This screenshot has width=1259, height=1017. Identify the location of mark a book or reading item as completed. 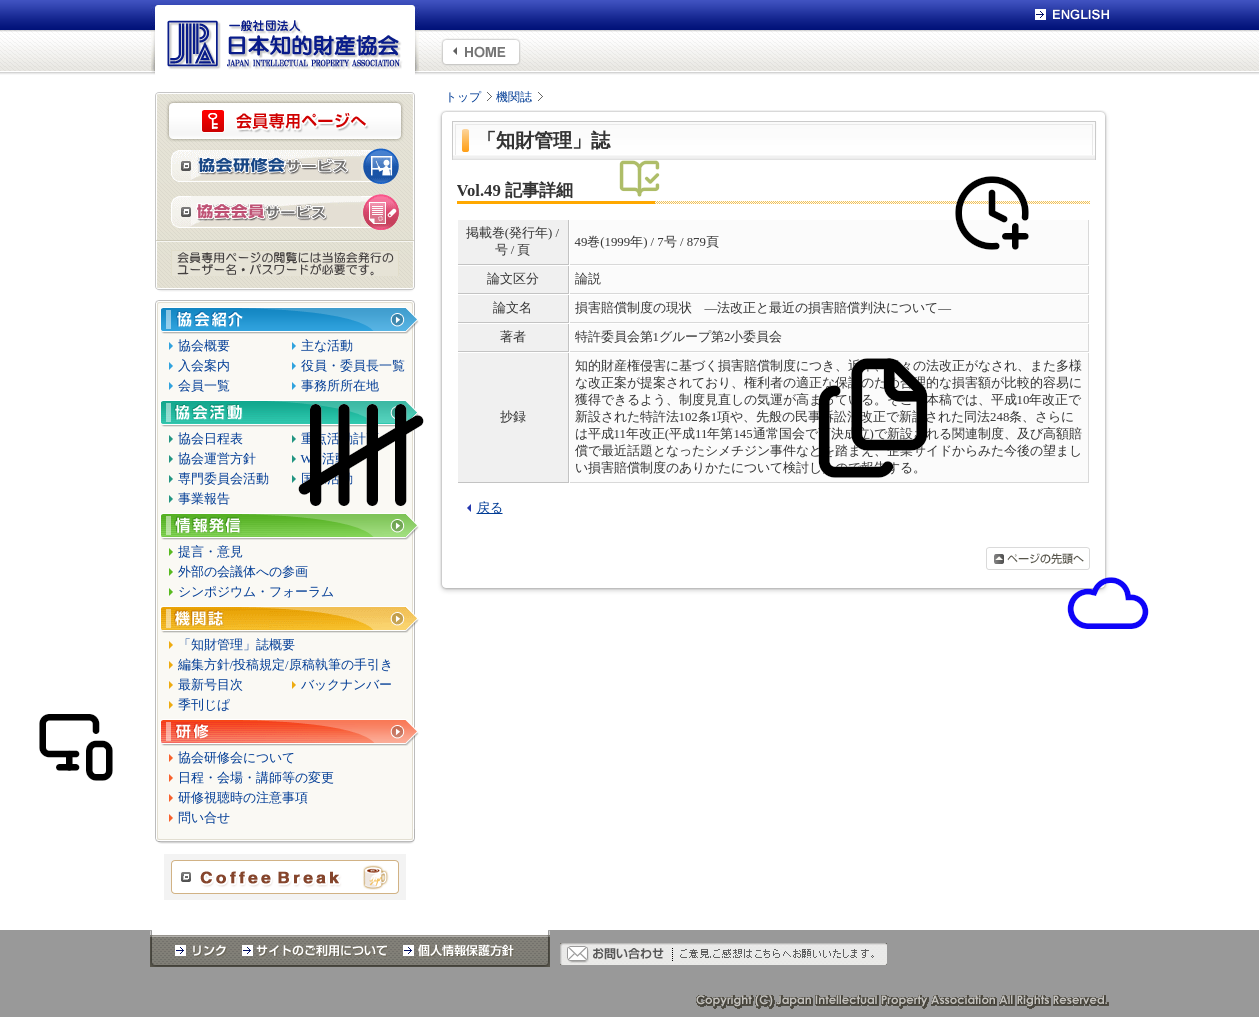
(639, 178).